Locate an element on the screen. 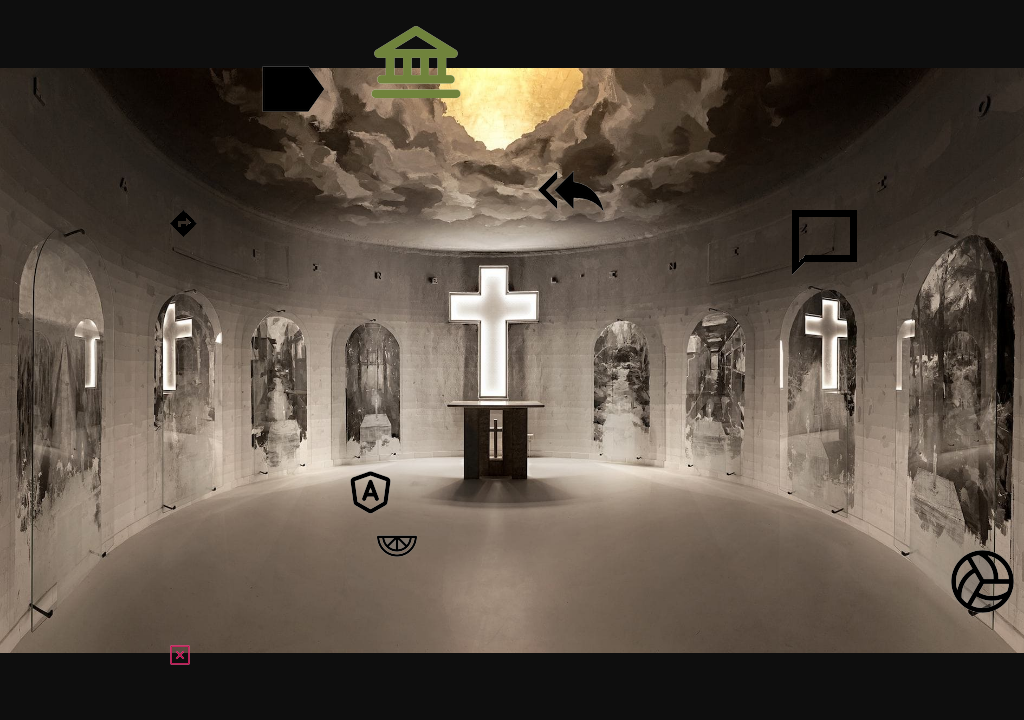  close or dismiss a dialog box is located at coordinates (180, 655).